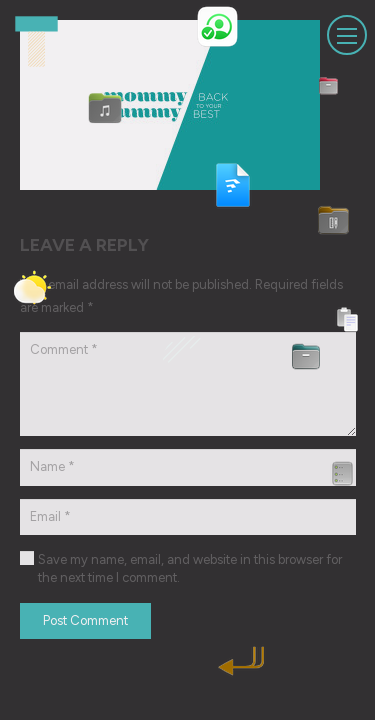  I want to click on open the file manager application, so click(328, 85).